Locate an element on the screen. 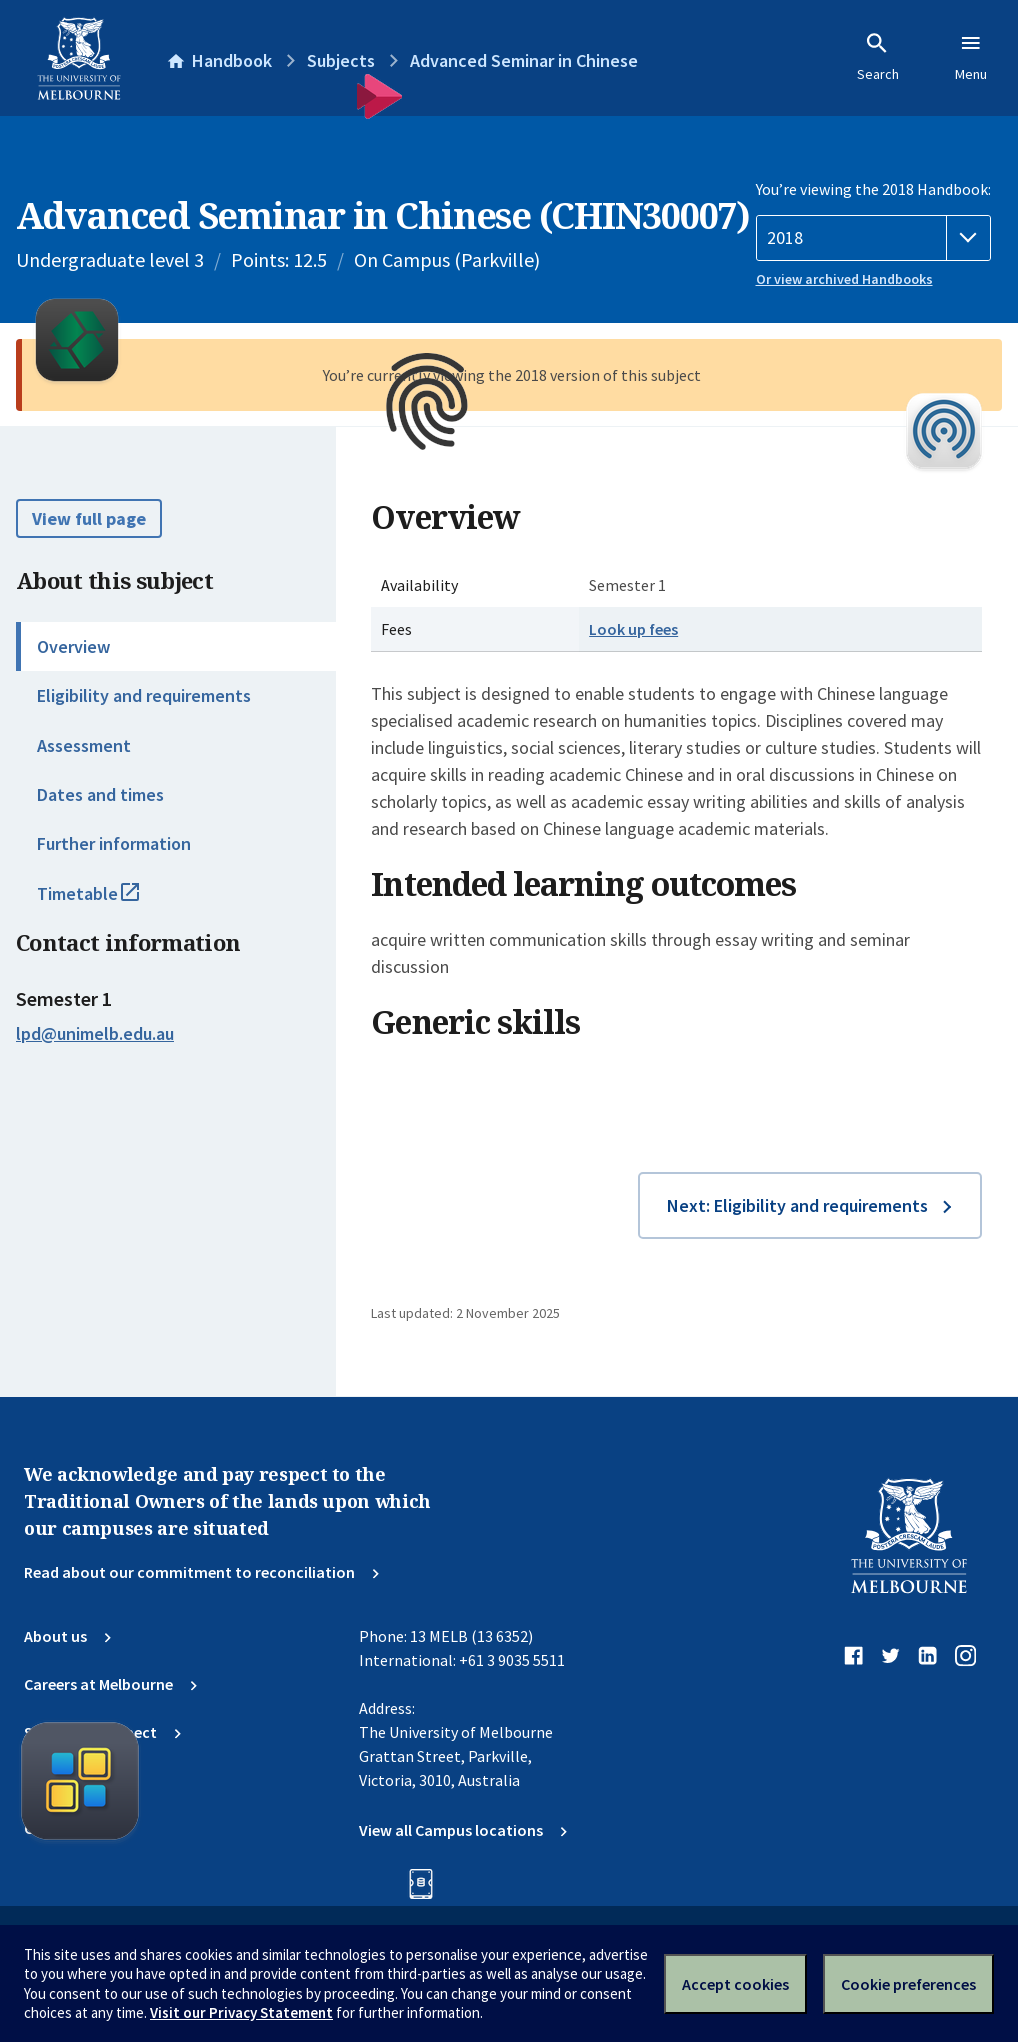 This screenshot has width=1018, height=2042. open the stream app is located at coordinates (379, 96).